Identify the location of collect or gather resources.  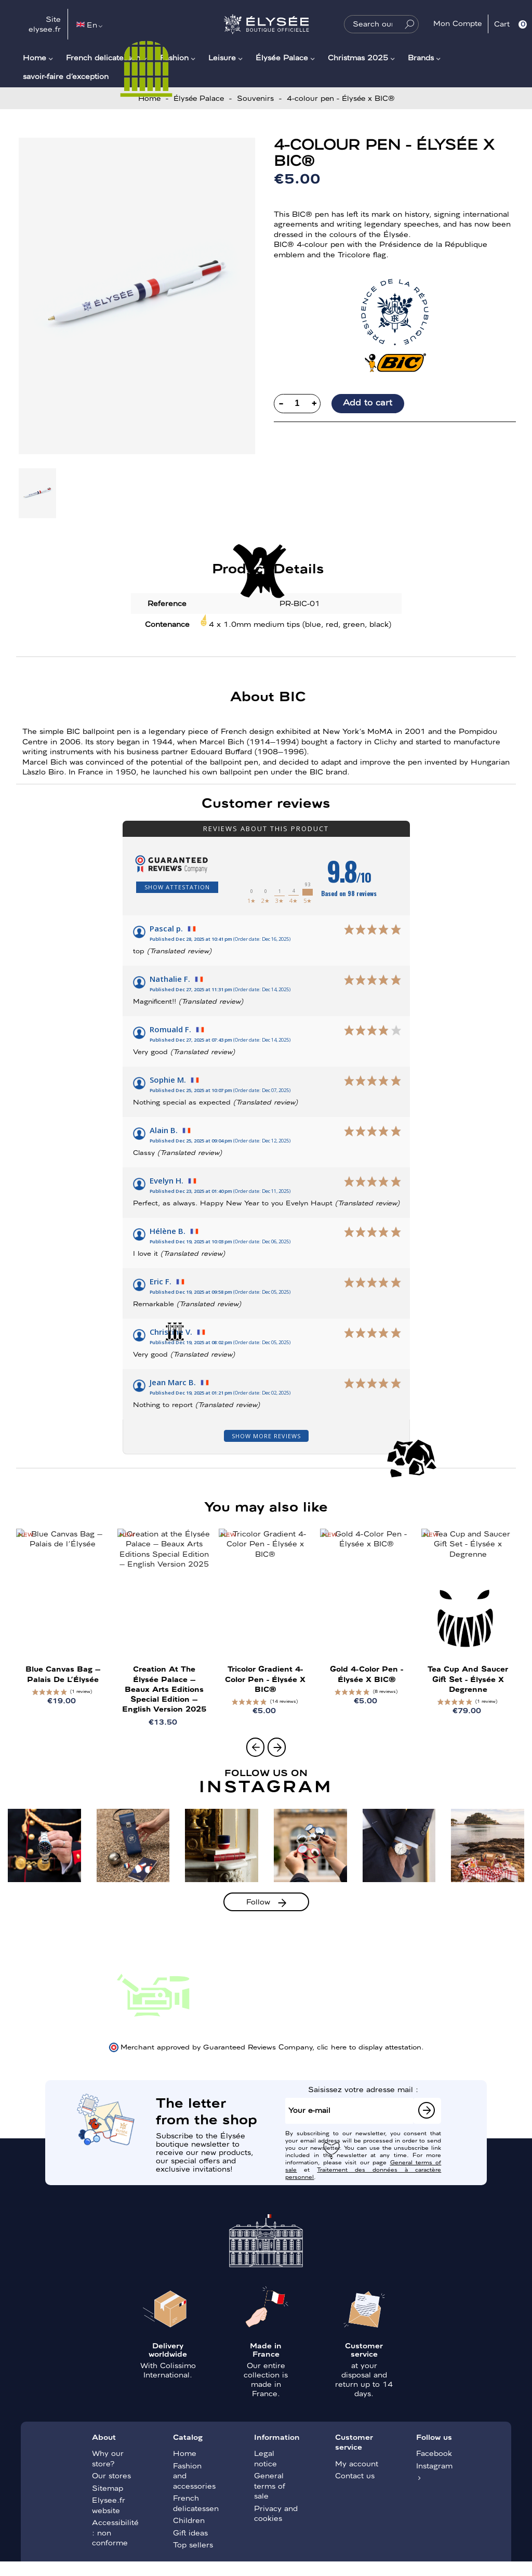
(411, 1455).